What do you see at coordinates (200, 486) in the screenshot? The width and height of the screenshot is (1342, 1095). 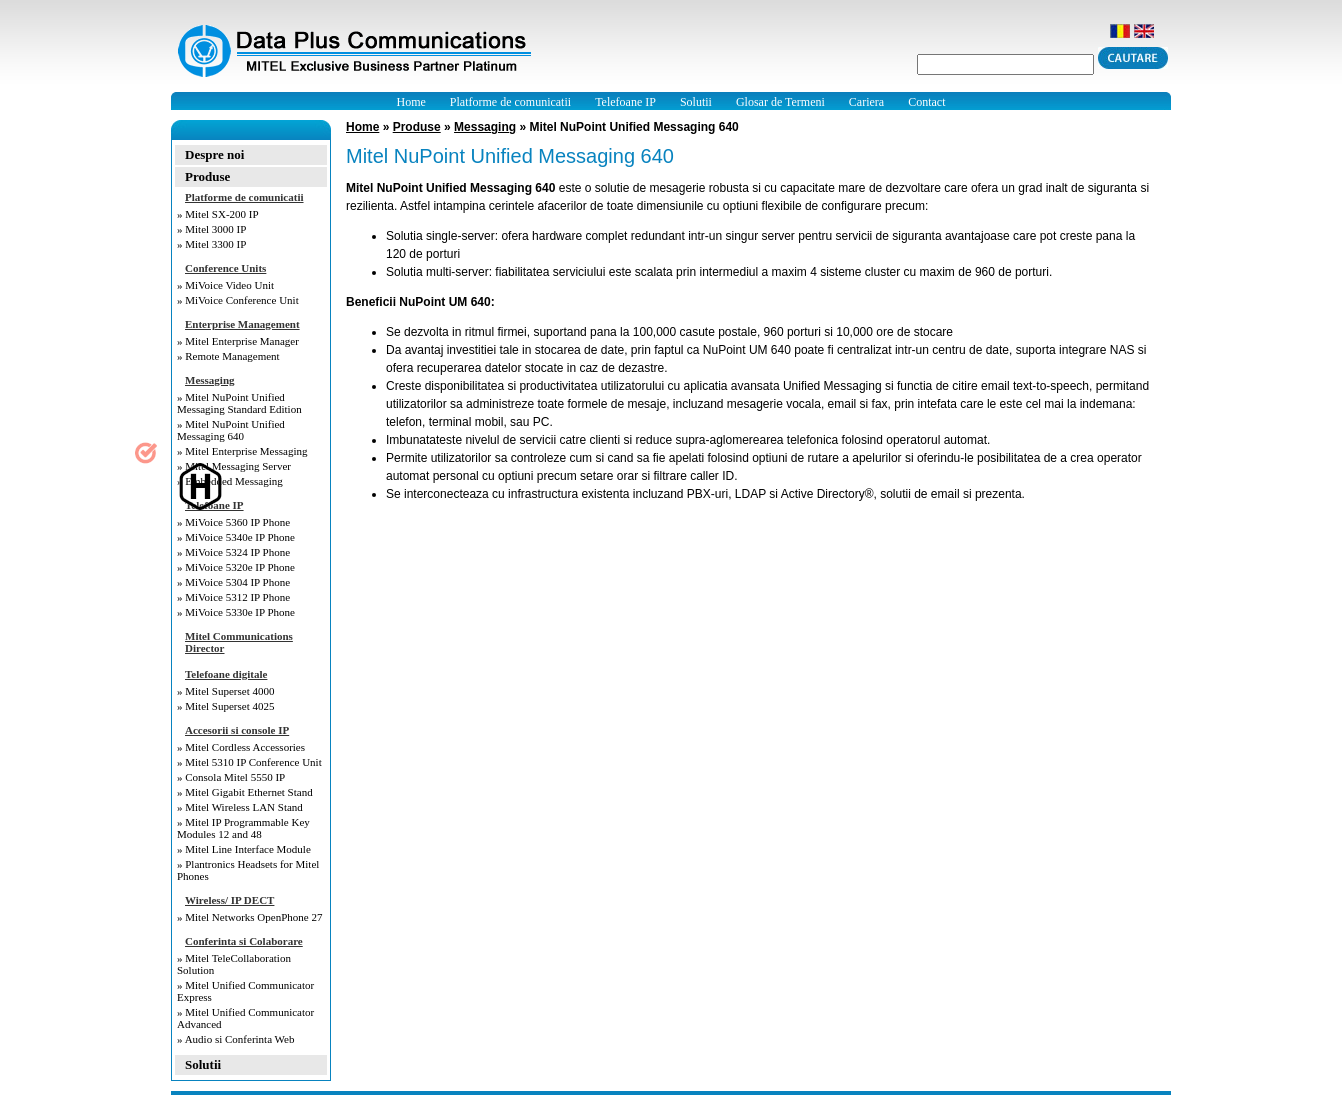 I see `Hugo static site generator logo` at bounding box center [200, 486].